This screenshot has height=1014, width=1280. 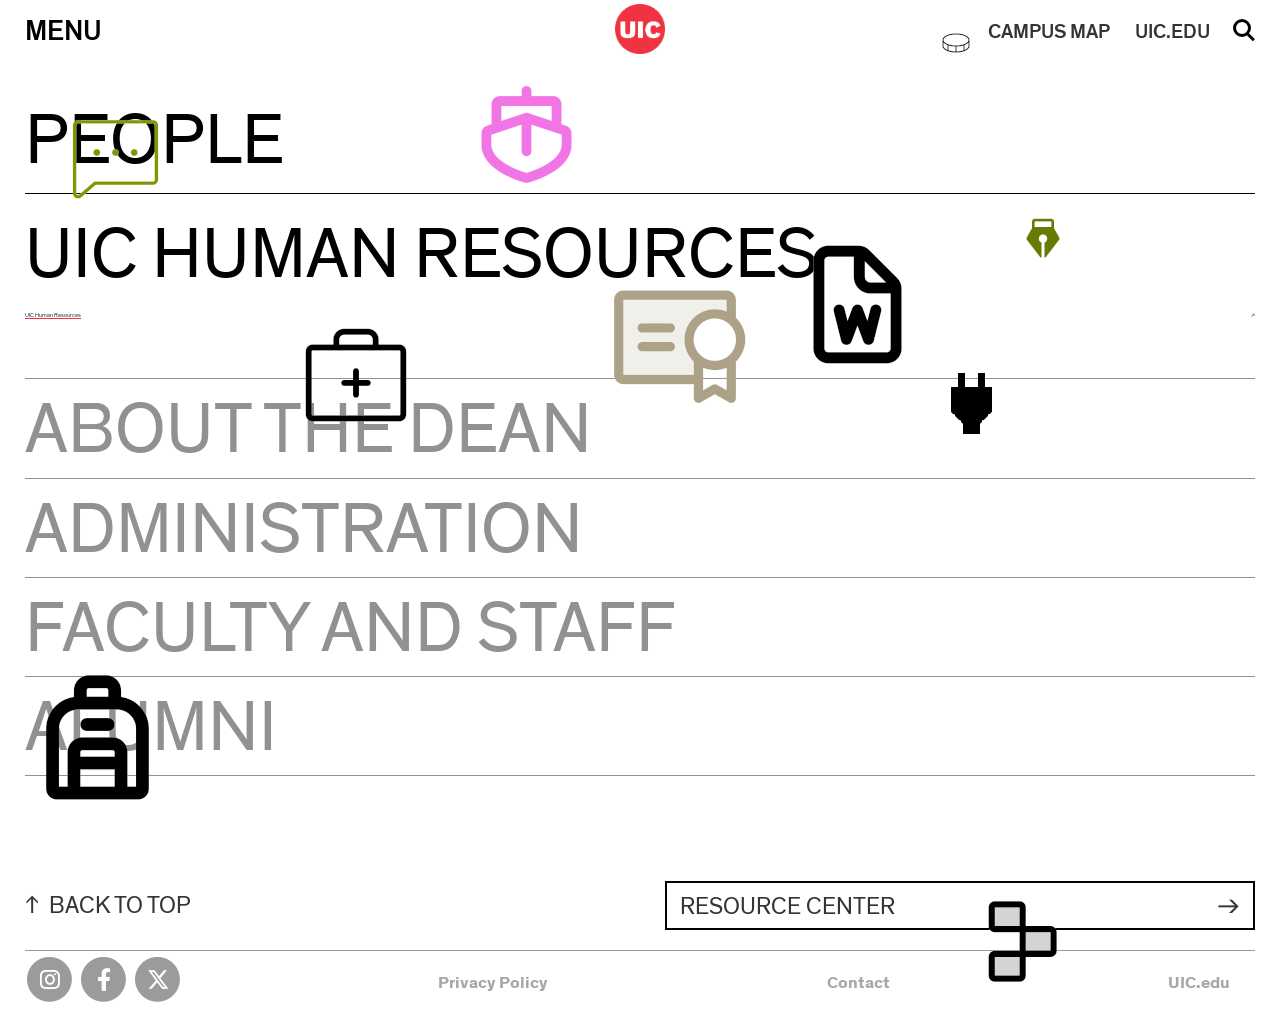 What do you see at coordinates (1016, 941) in the screenshot?
I see `open Replit coding environment` at bounding box center [1016, 941].